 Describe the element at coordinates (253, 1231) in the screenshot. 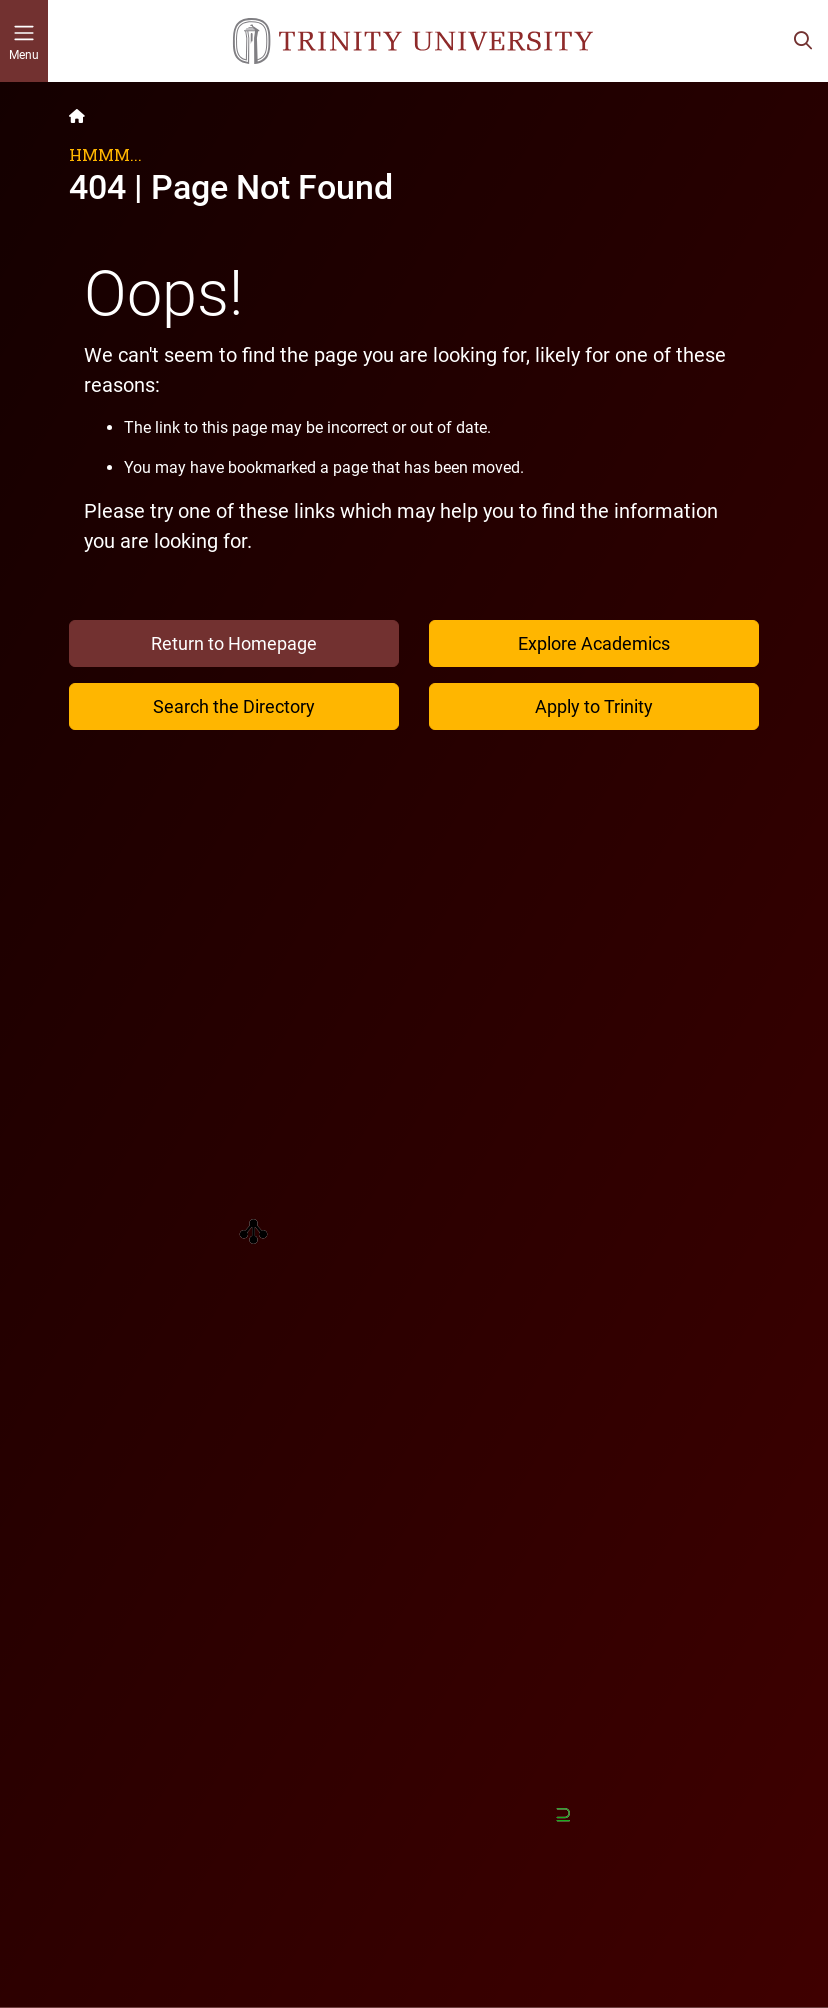

I see `view hierarchical data structure` at that location.